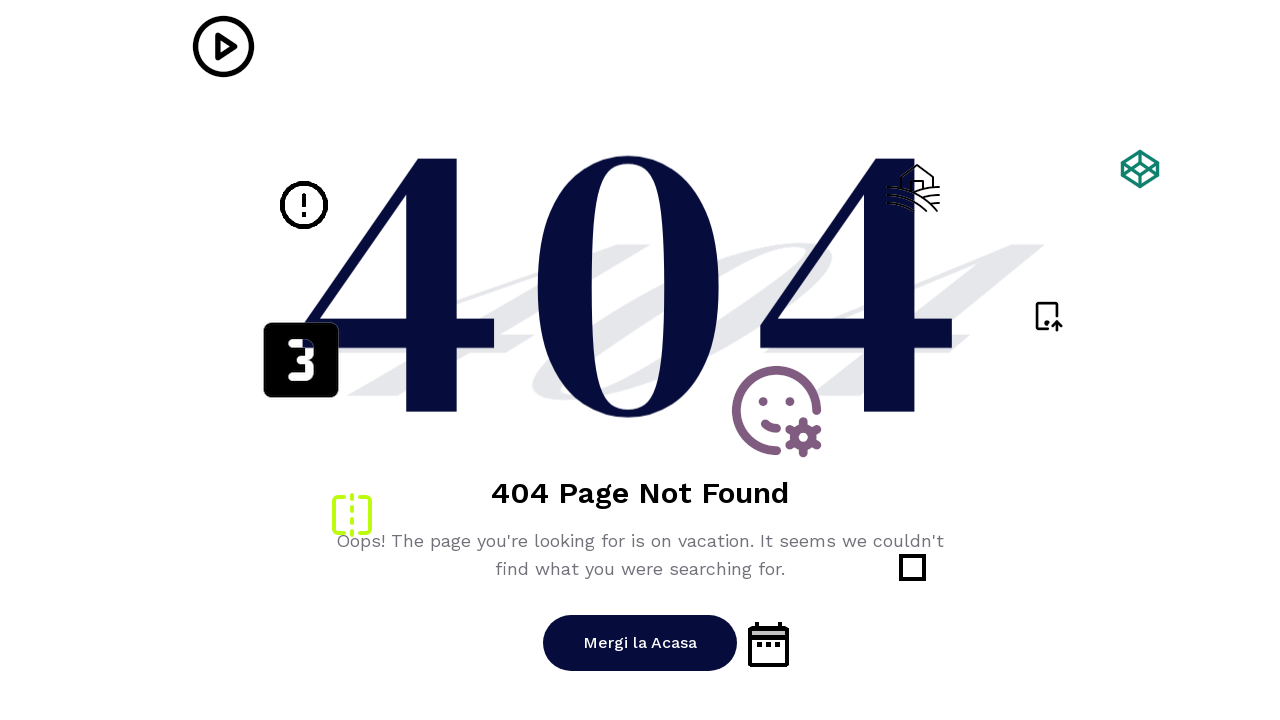 The image size is (1280, 720). I want to click on open CodePen, so click(1140, 169).